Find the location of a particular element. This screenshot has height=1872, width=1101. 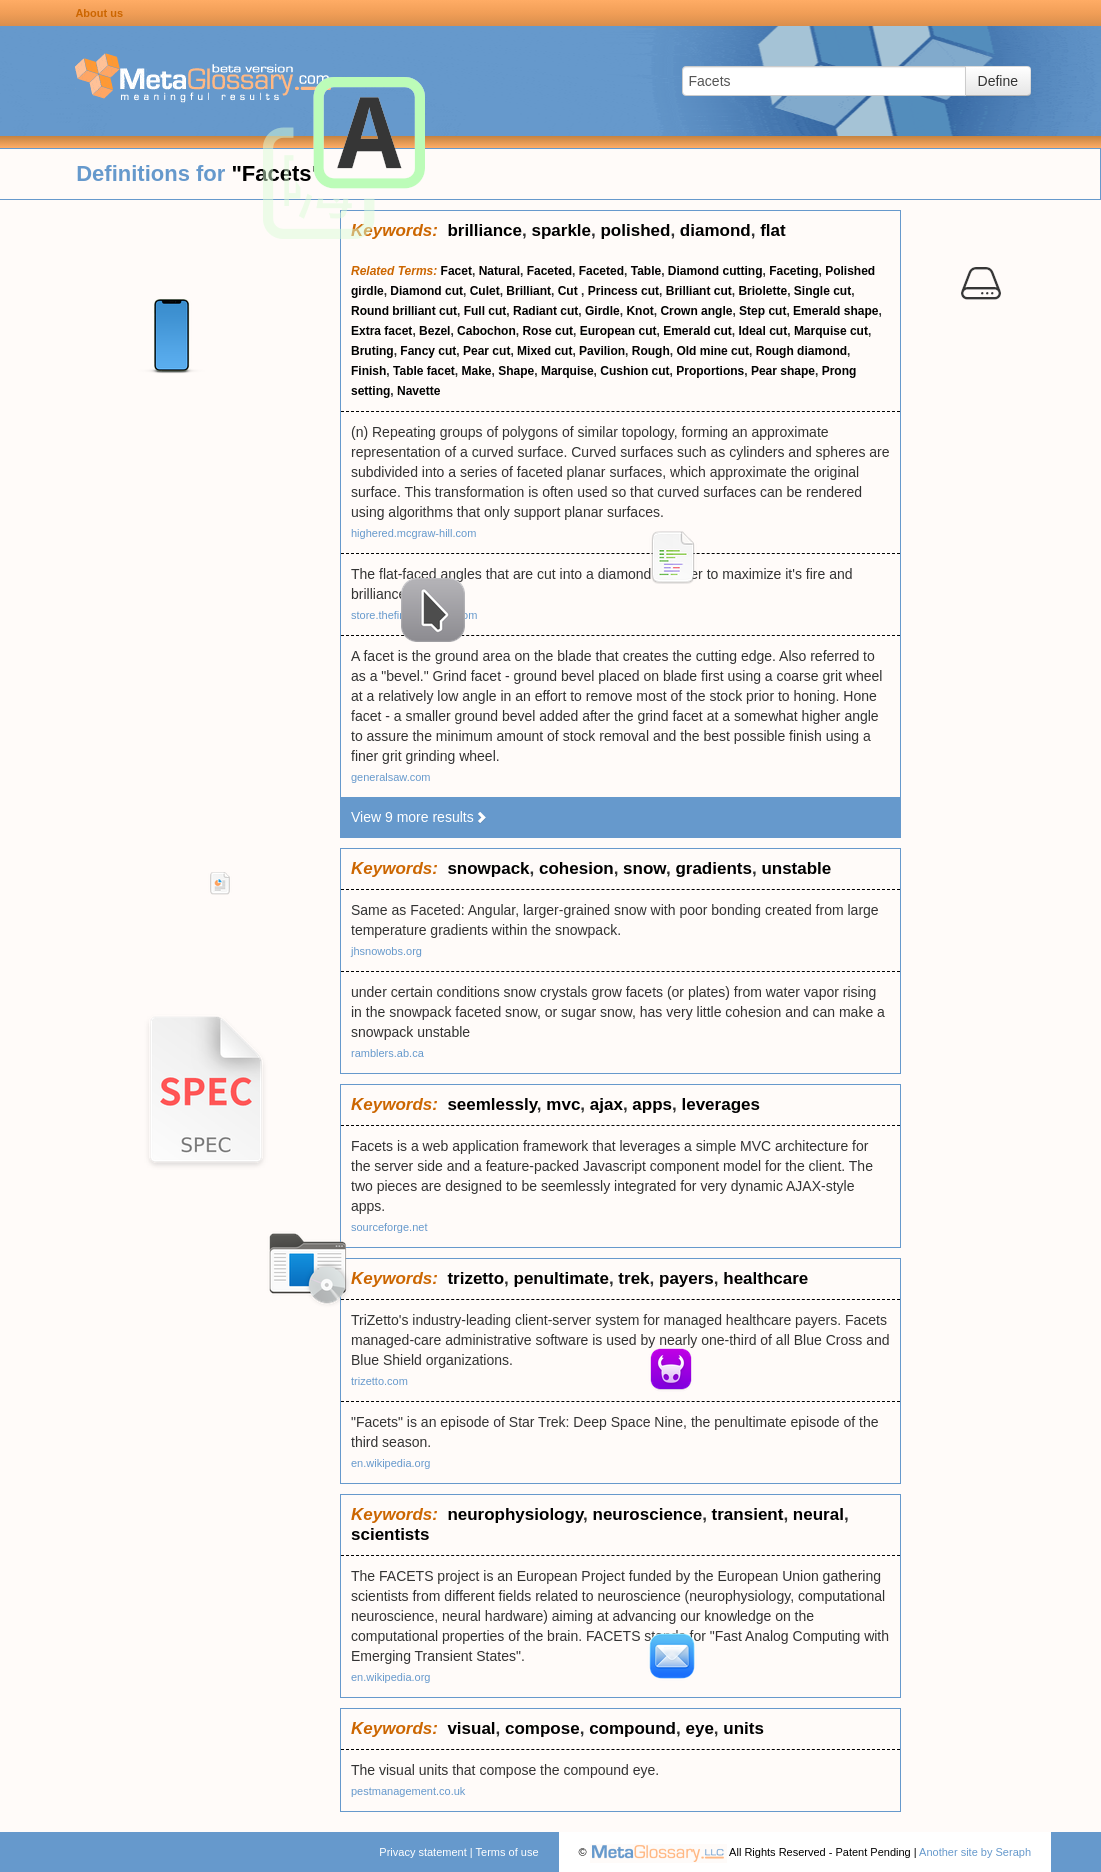

open folder containing program executables is located at coordinates (307, 1265).